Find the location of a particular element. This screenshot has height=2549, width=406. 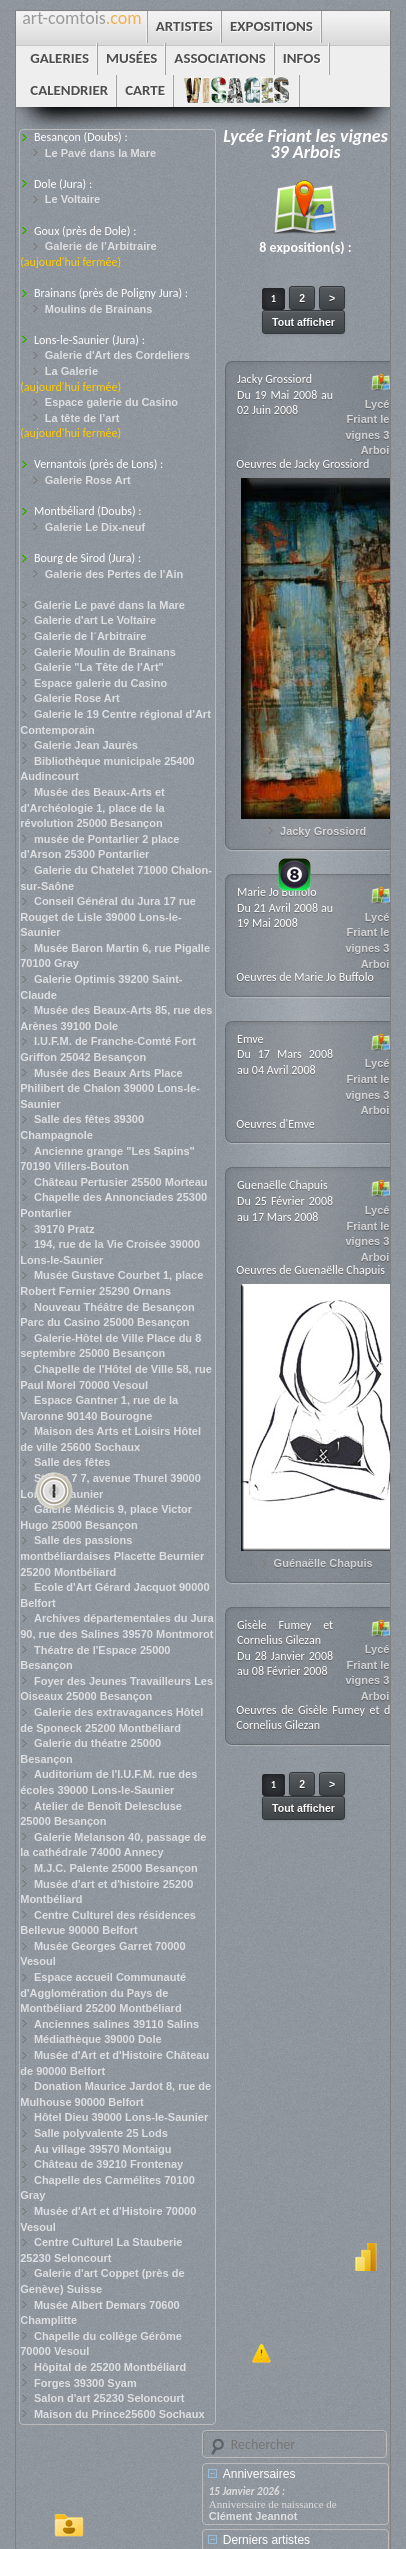

open passwords and keys manager is located at coordinates (54, 1491).